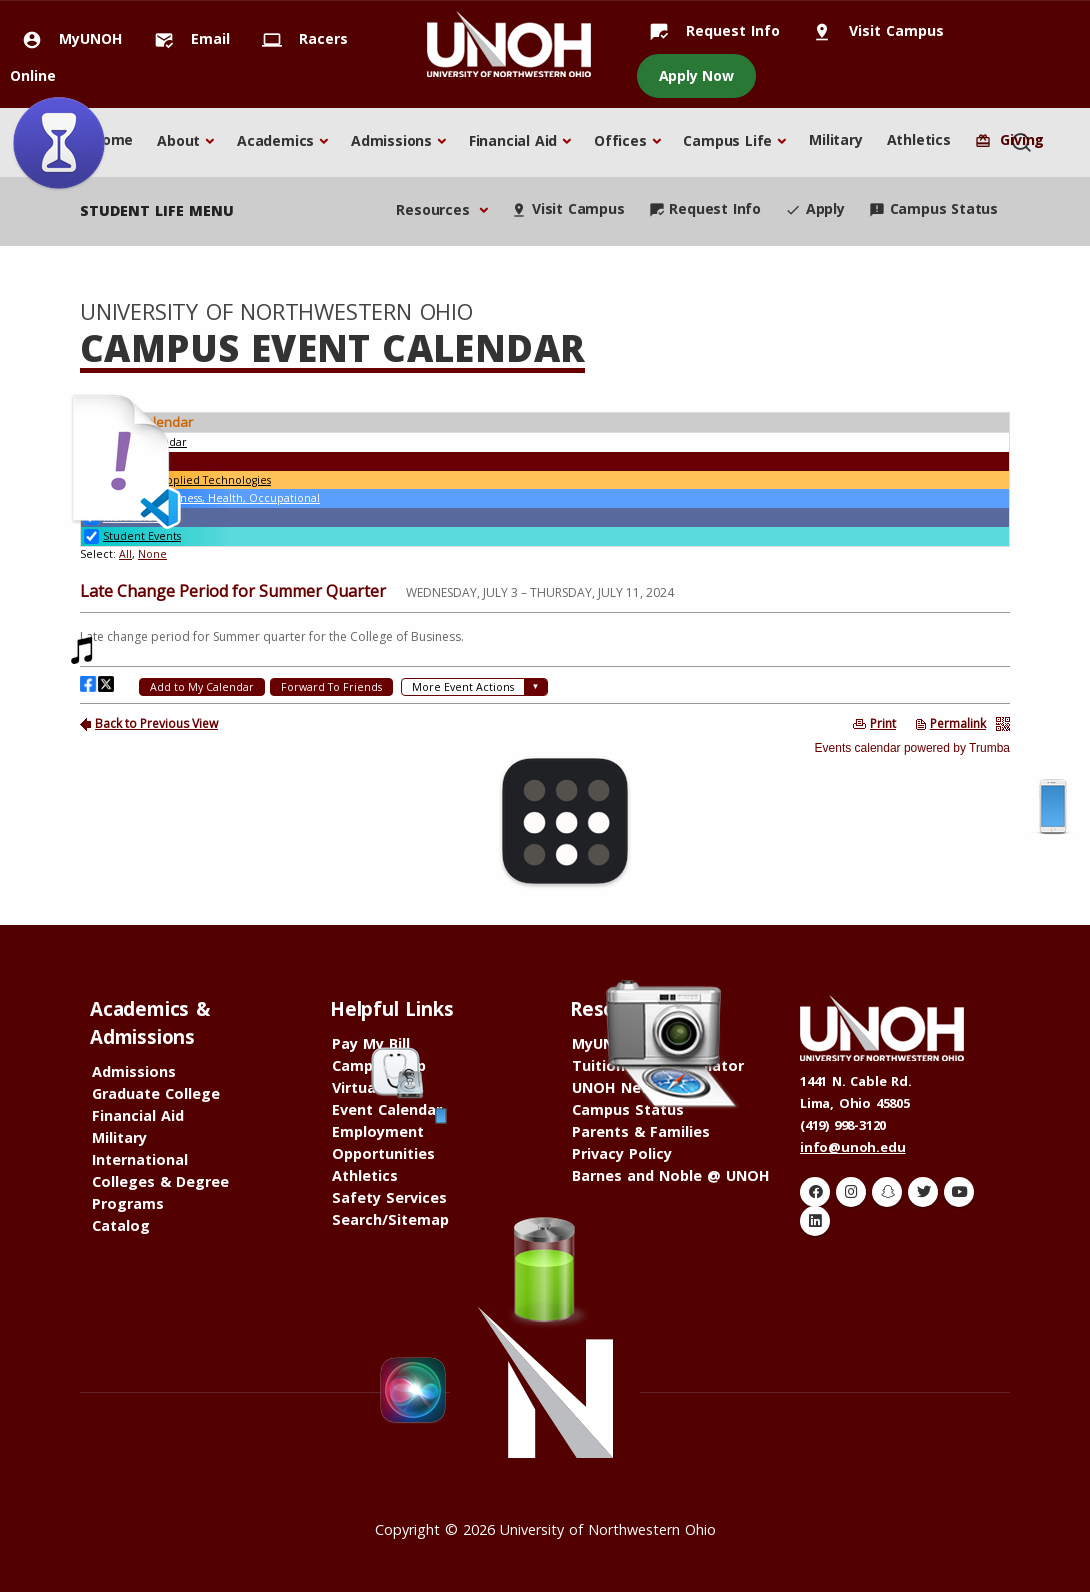 This screenshot has width=1090, height=1592. I want to click on open Tailscale VPN settings, so click(565, 821).